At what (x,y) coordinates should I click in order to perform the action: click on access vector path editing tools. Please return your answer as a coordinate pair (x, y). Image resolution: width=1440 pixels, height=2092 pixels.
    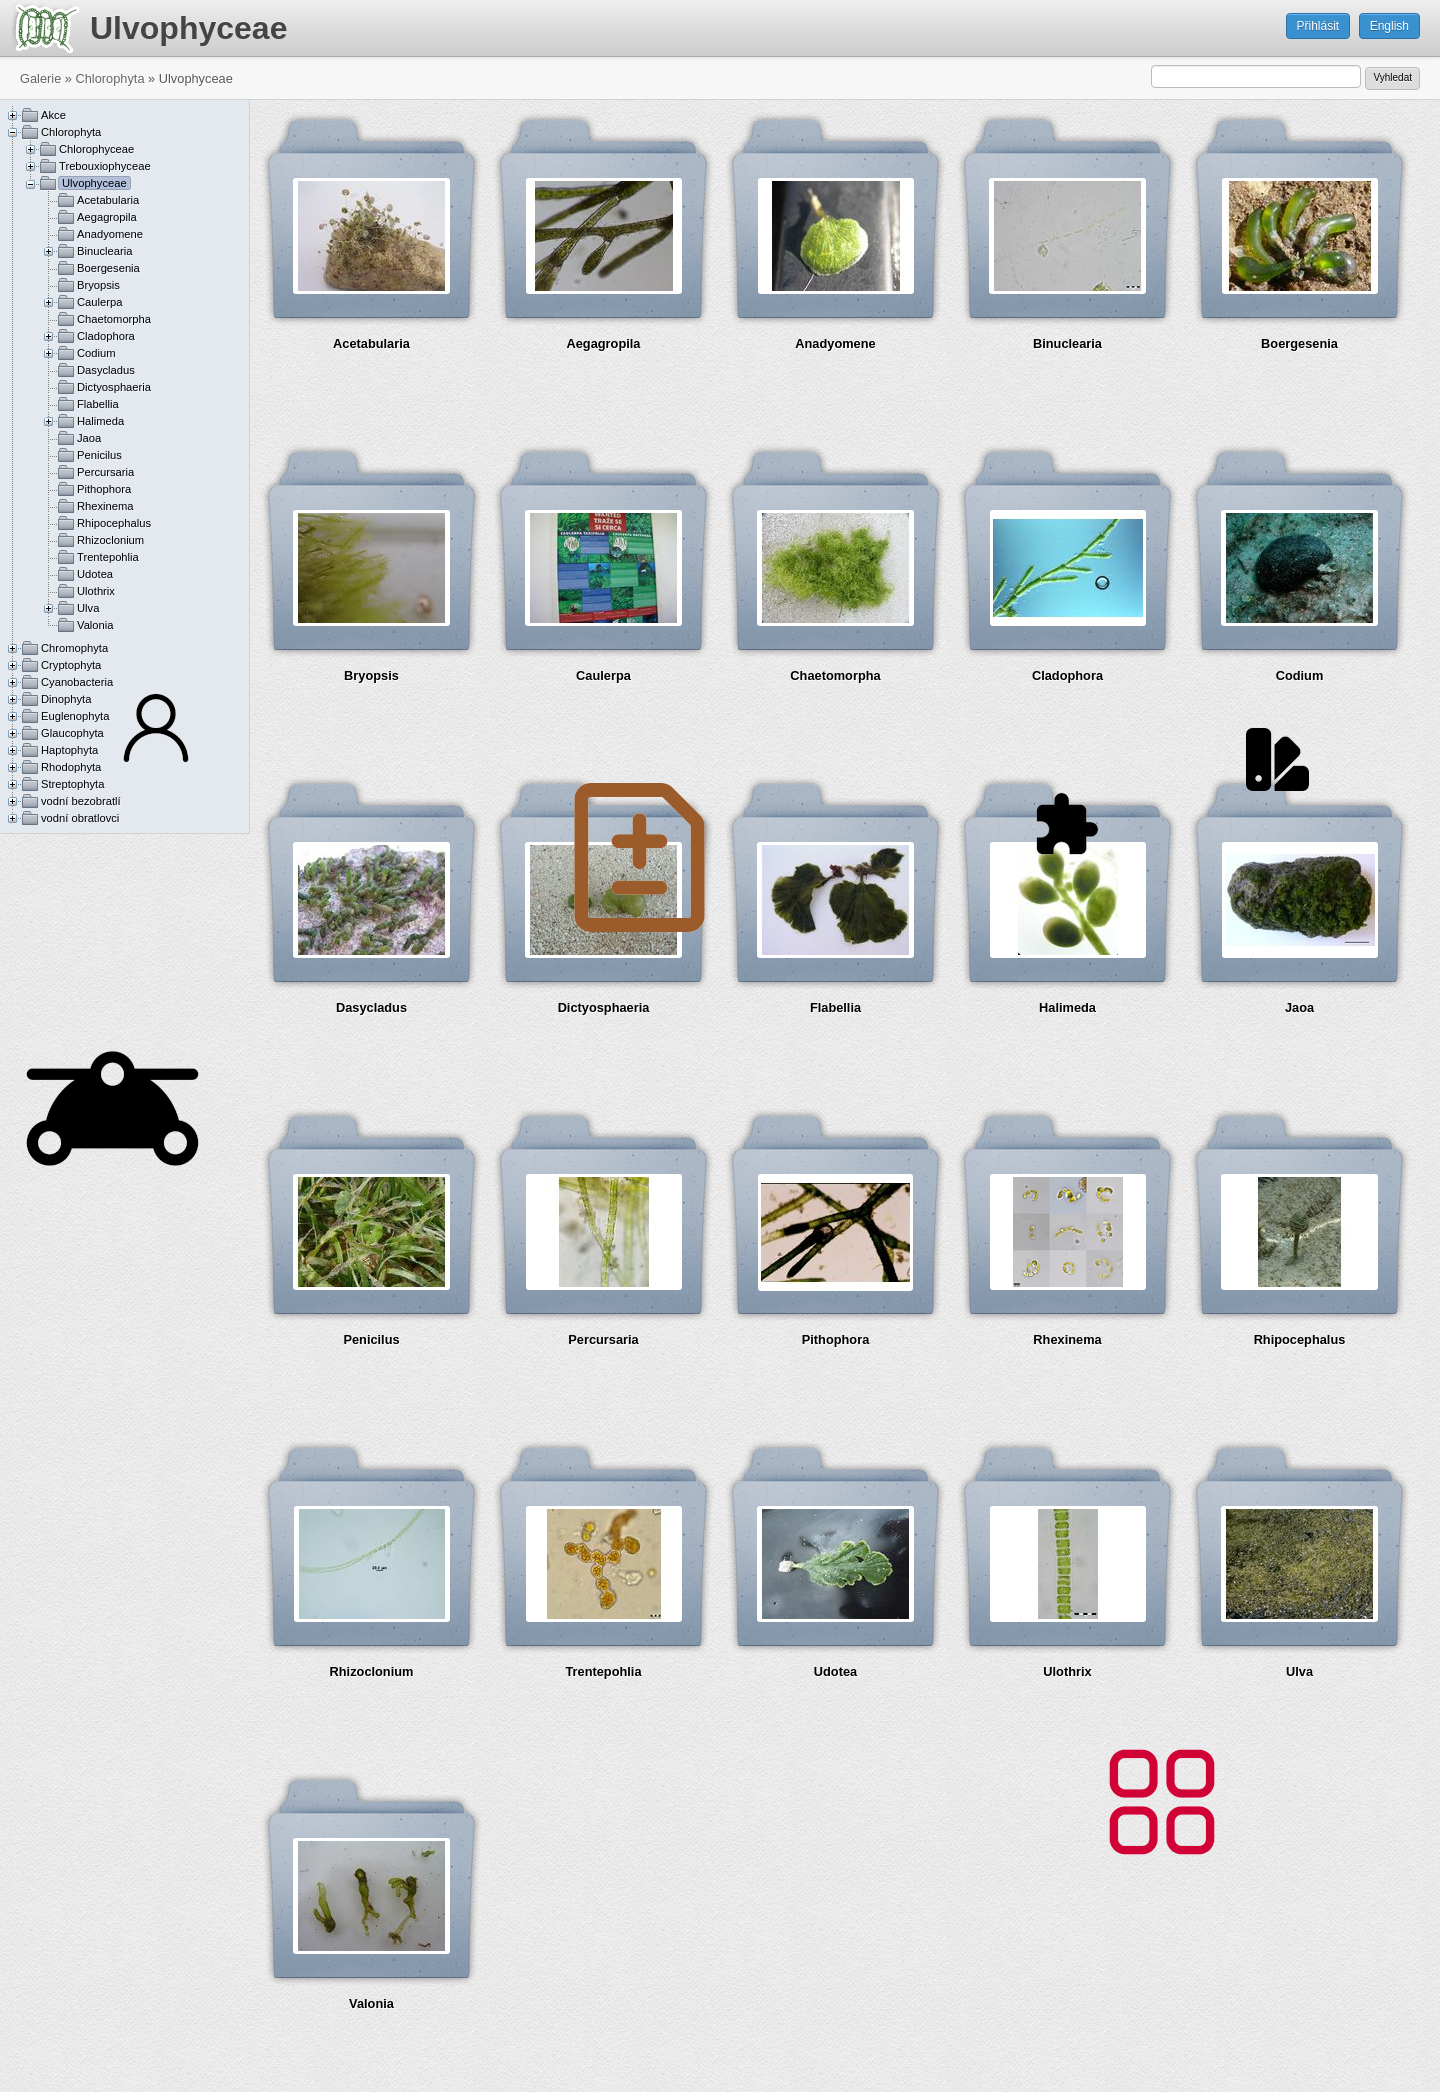
    Looking at the image, I should click on (112, 1108).